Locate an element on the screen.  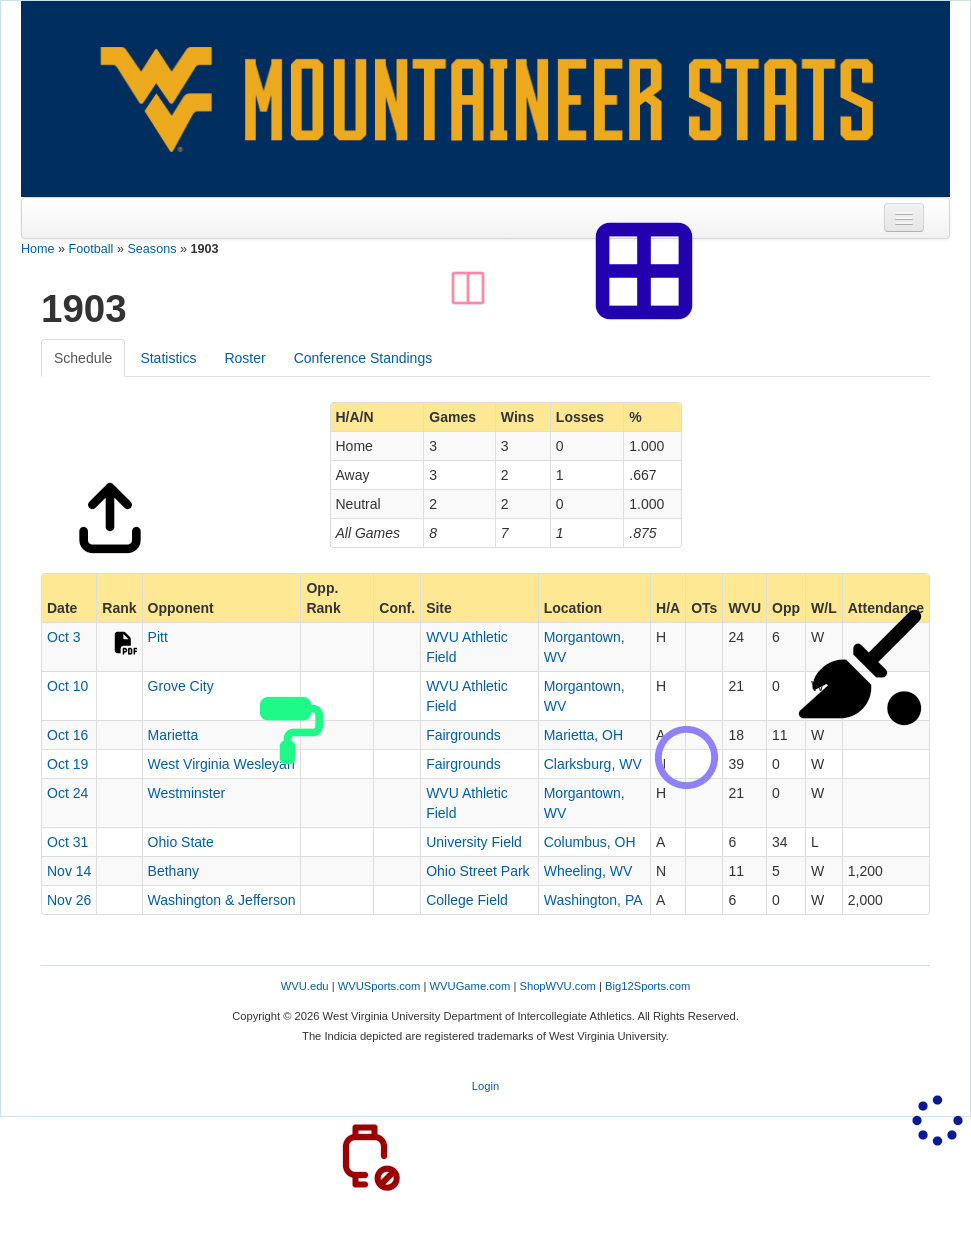
upload a file or document is located at coordinates (110, 518).